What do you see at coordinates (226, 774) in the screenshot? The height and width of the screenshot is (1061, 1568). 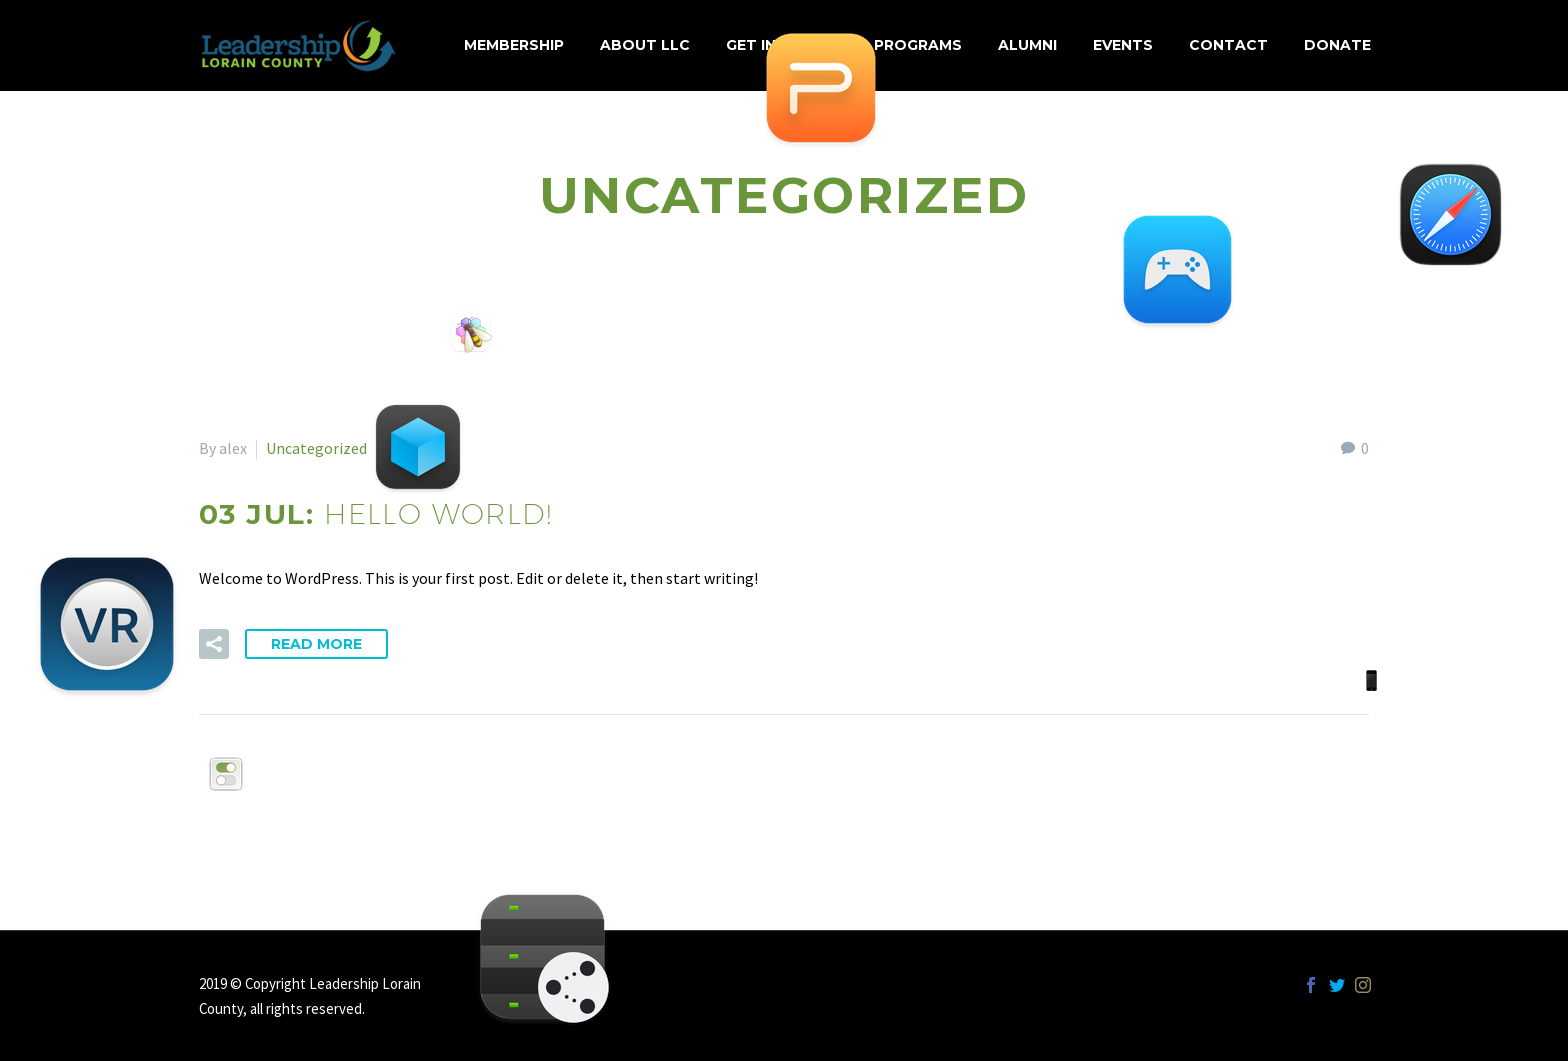 I see `open gnome tweaks settings` at bounding box center [226, 774].